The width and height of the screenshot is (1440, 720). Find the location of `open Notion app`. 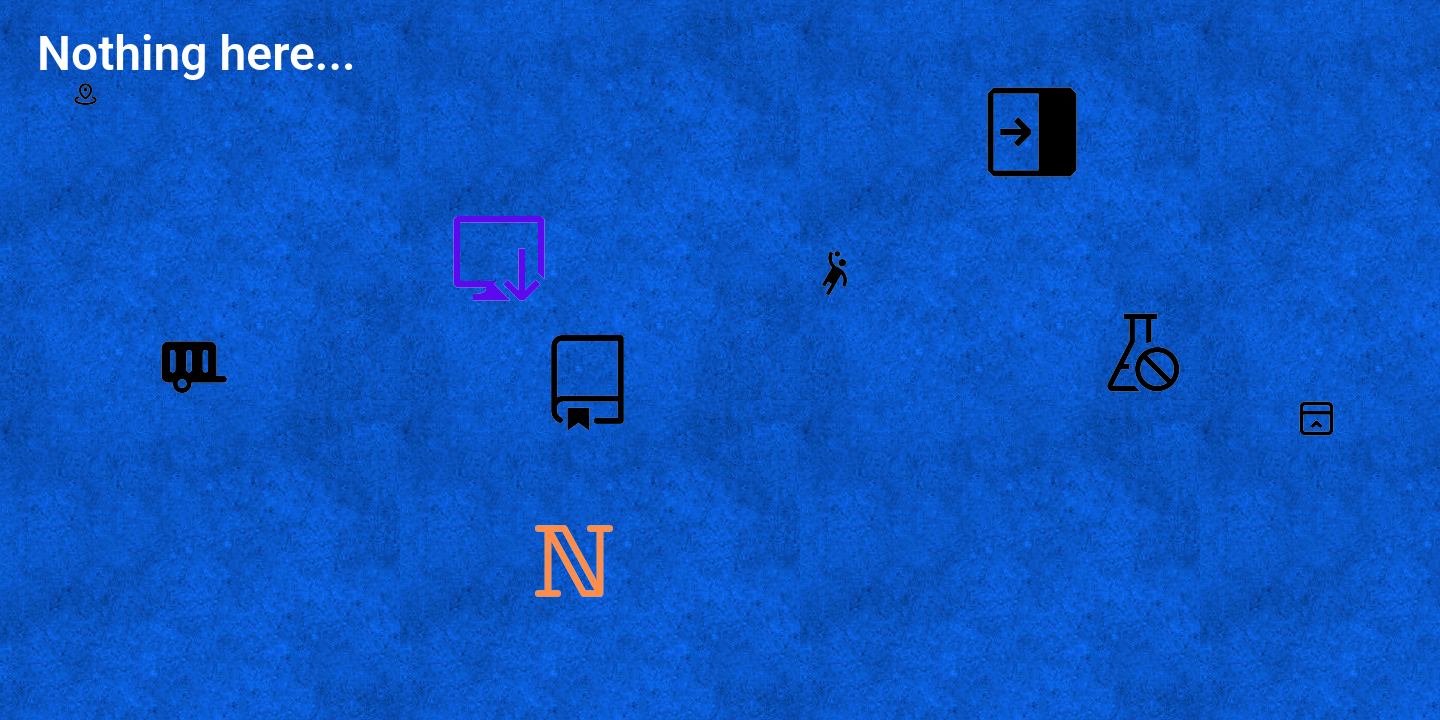

open Notion app is located at coordinates (574, 561).